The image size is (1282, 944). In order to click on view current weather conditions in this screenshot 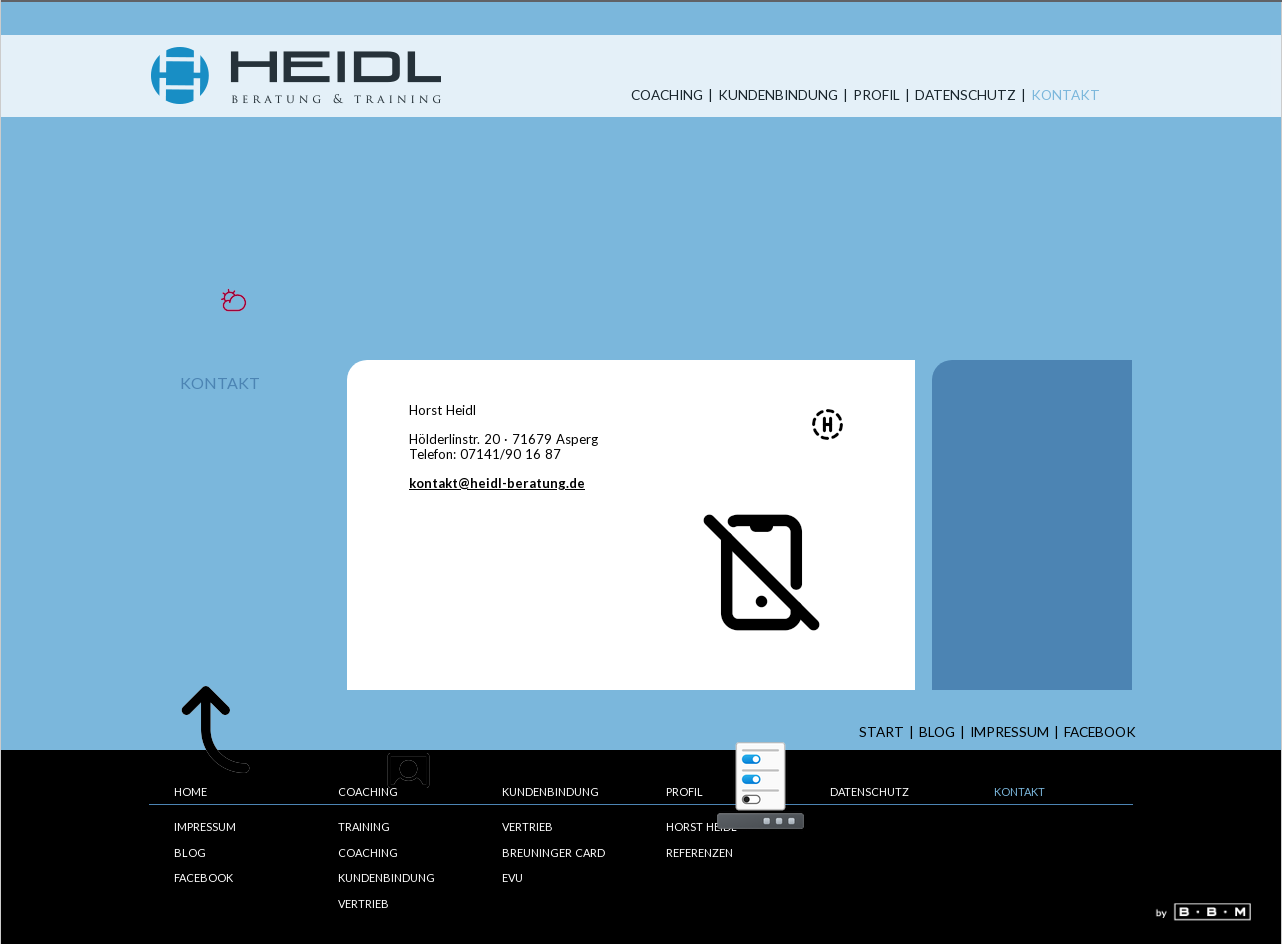, I will do `click(233, 300)`.